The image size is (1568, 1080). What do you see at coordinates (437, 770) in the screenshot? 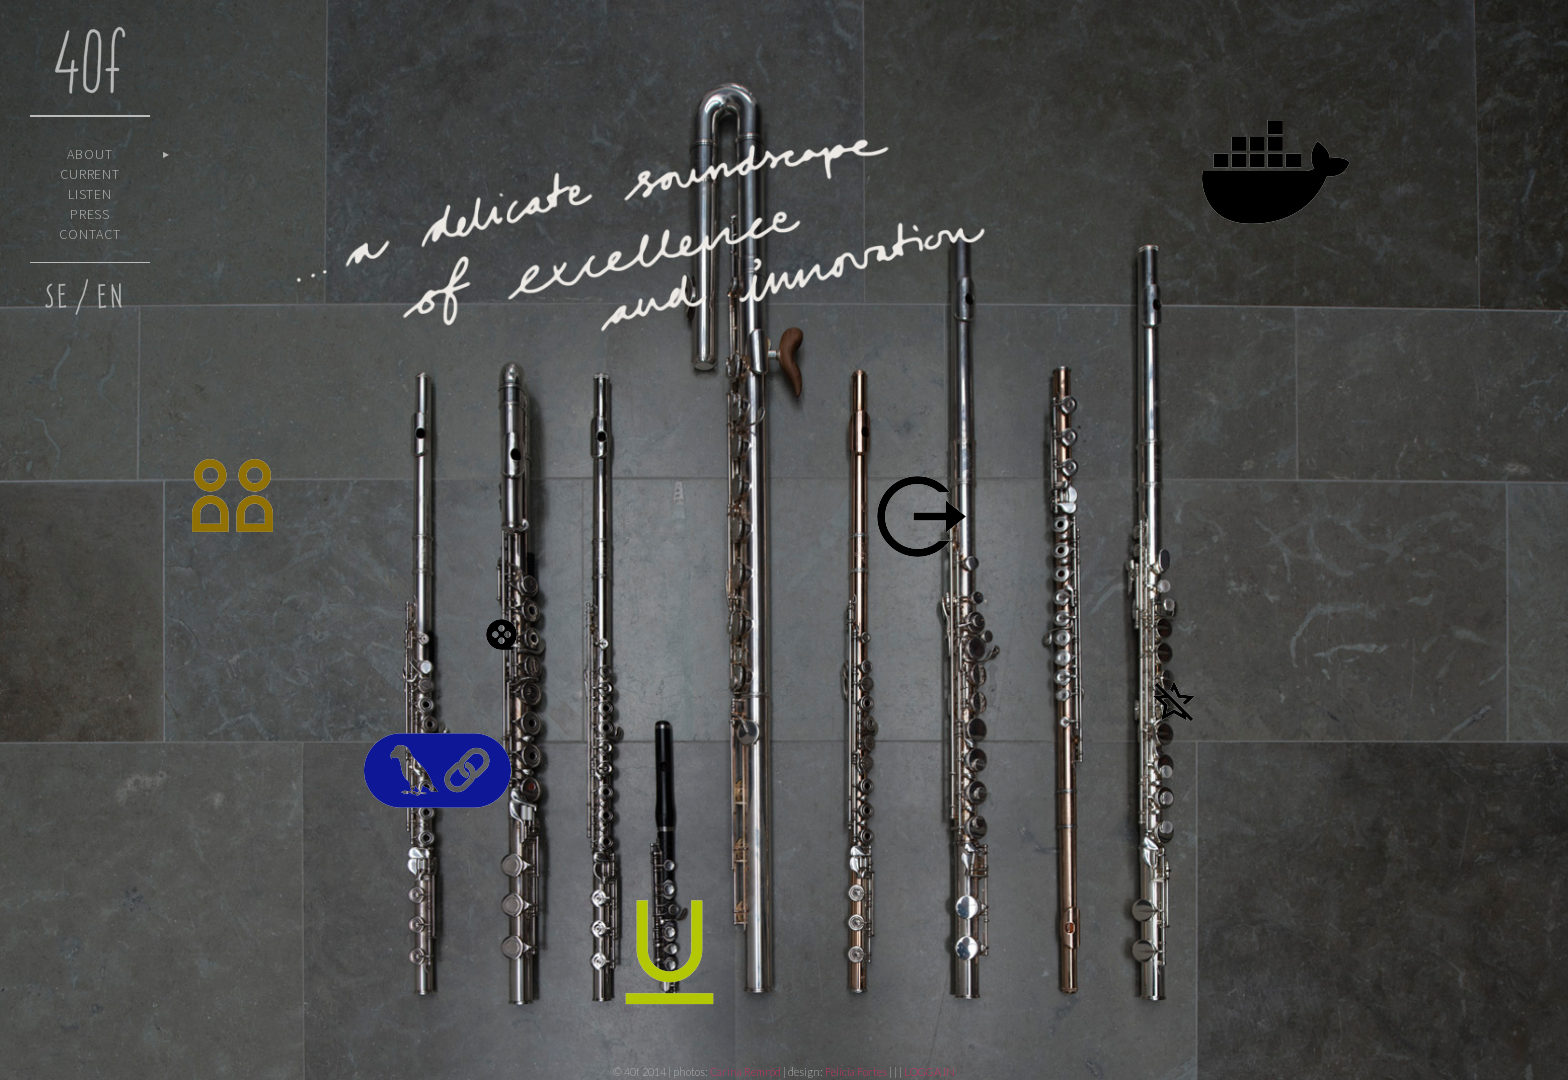
I see `langchain official logo` at bounding box center [437, 770].